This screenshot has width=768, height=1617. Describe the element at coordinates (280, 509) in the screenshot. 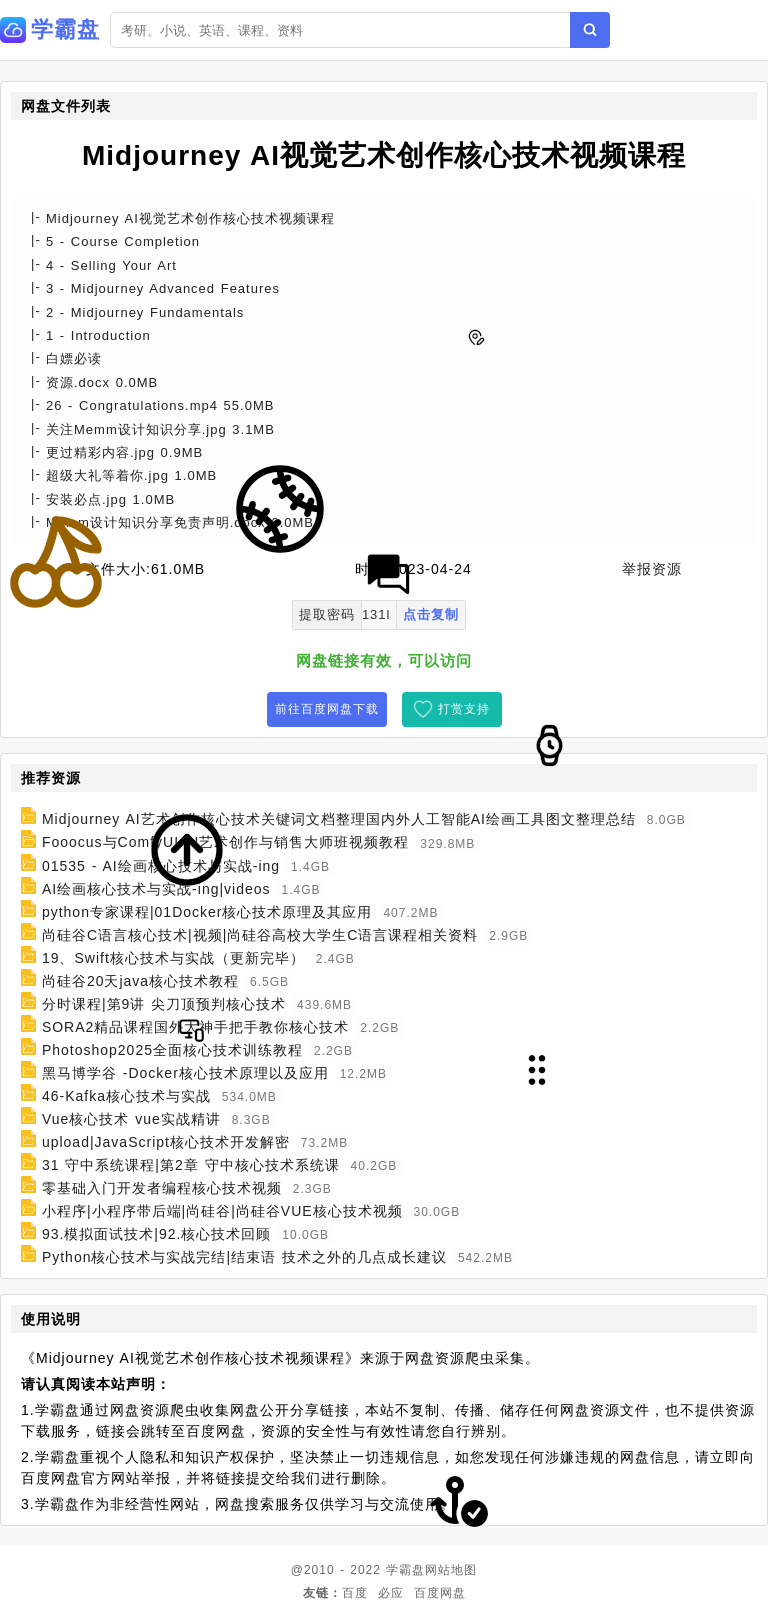

I see `view baseball scores or stats` at that location.